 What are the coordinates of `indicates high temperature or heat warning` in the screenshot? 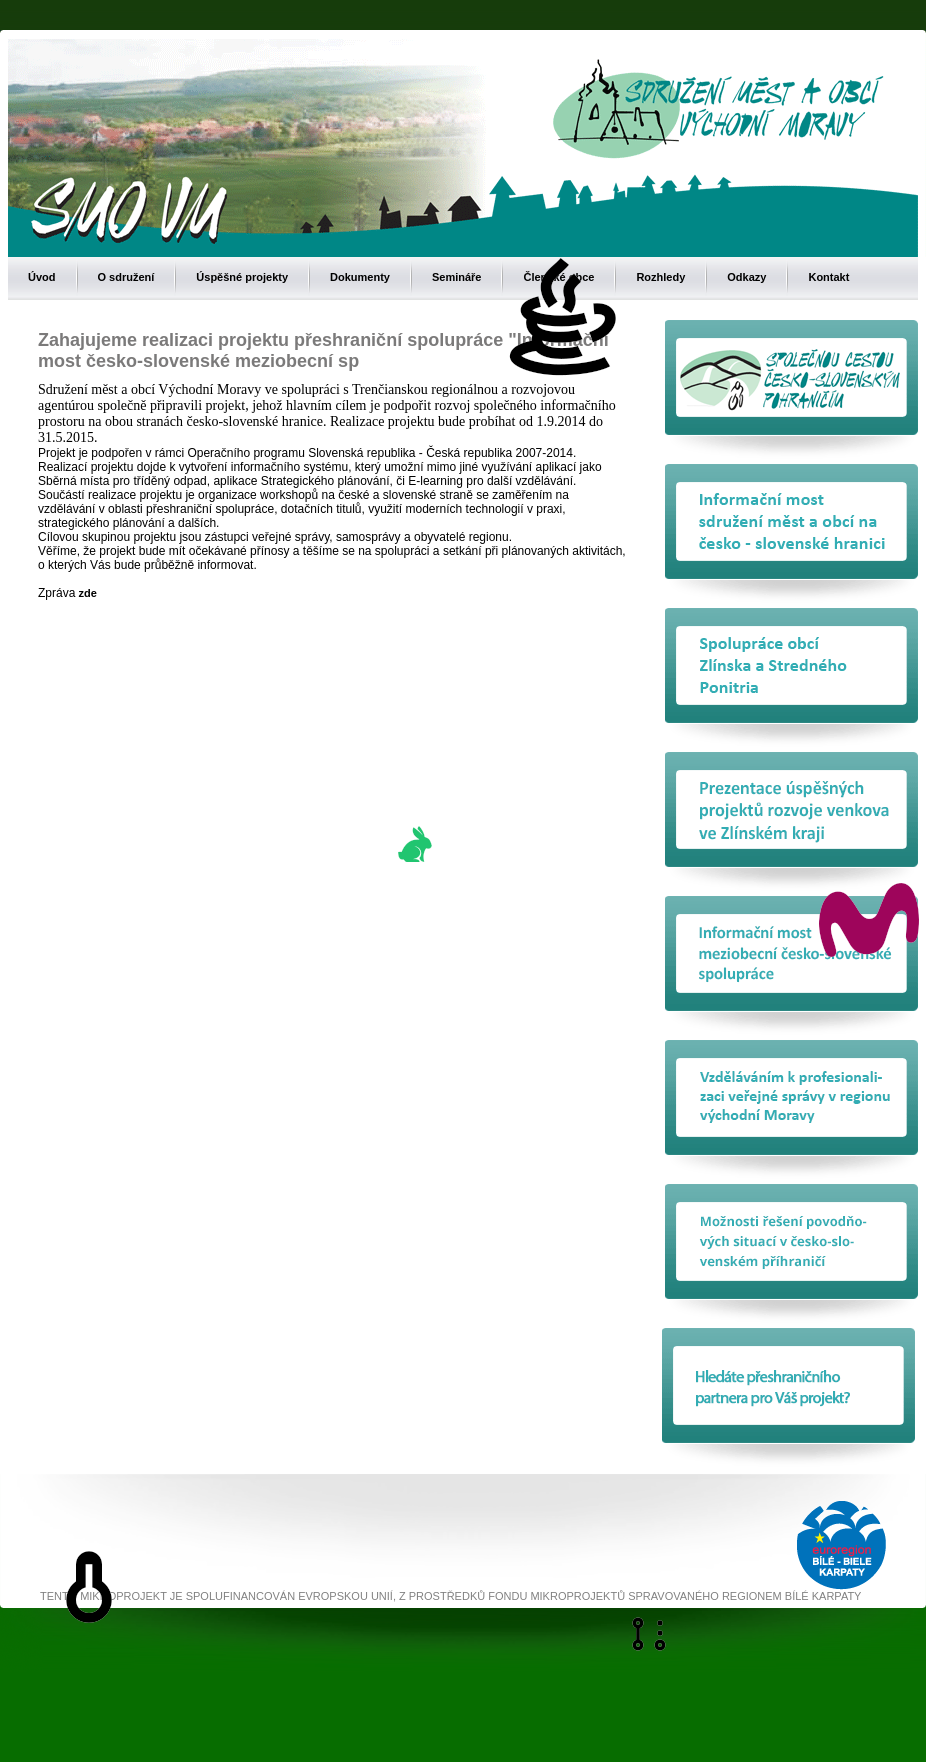 It's located at (89, 1587).